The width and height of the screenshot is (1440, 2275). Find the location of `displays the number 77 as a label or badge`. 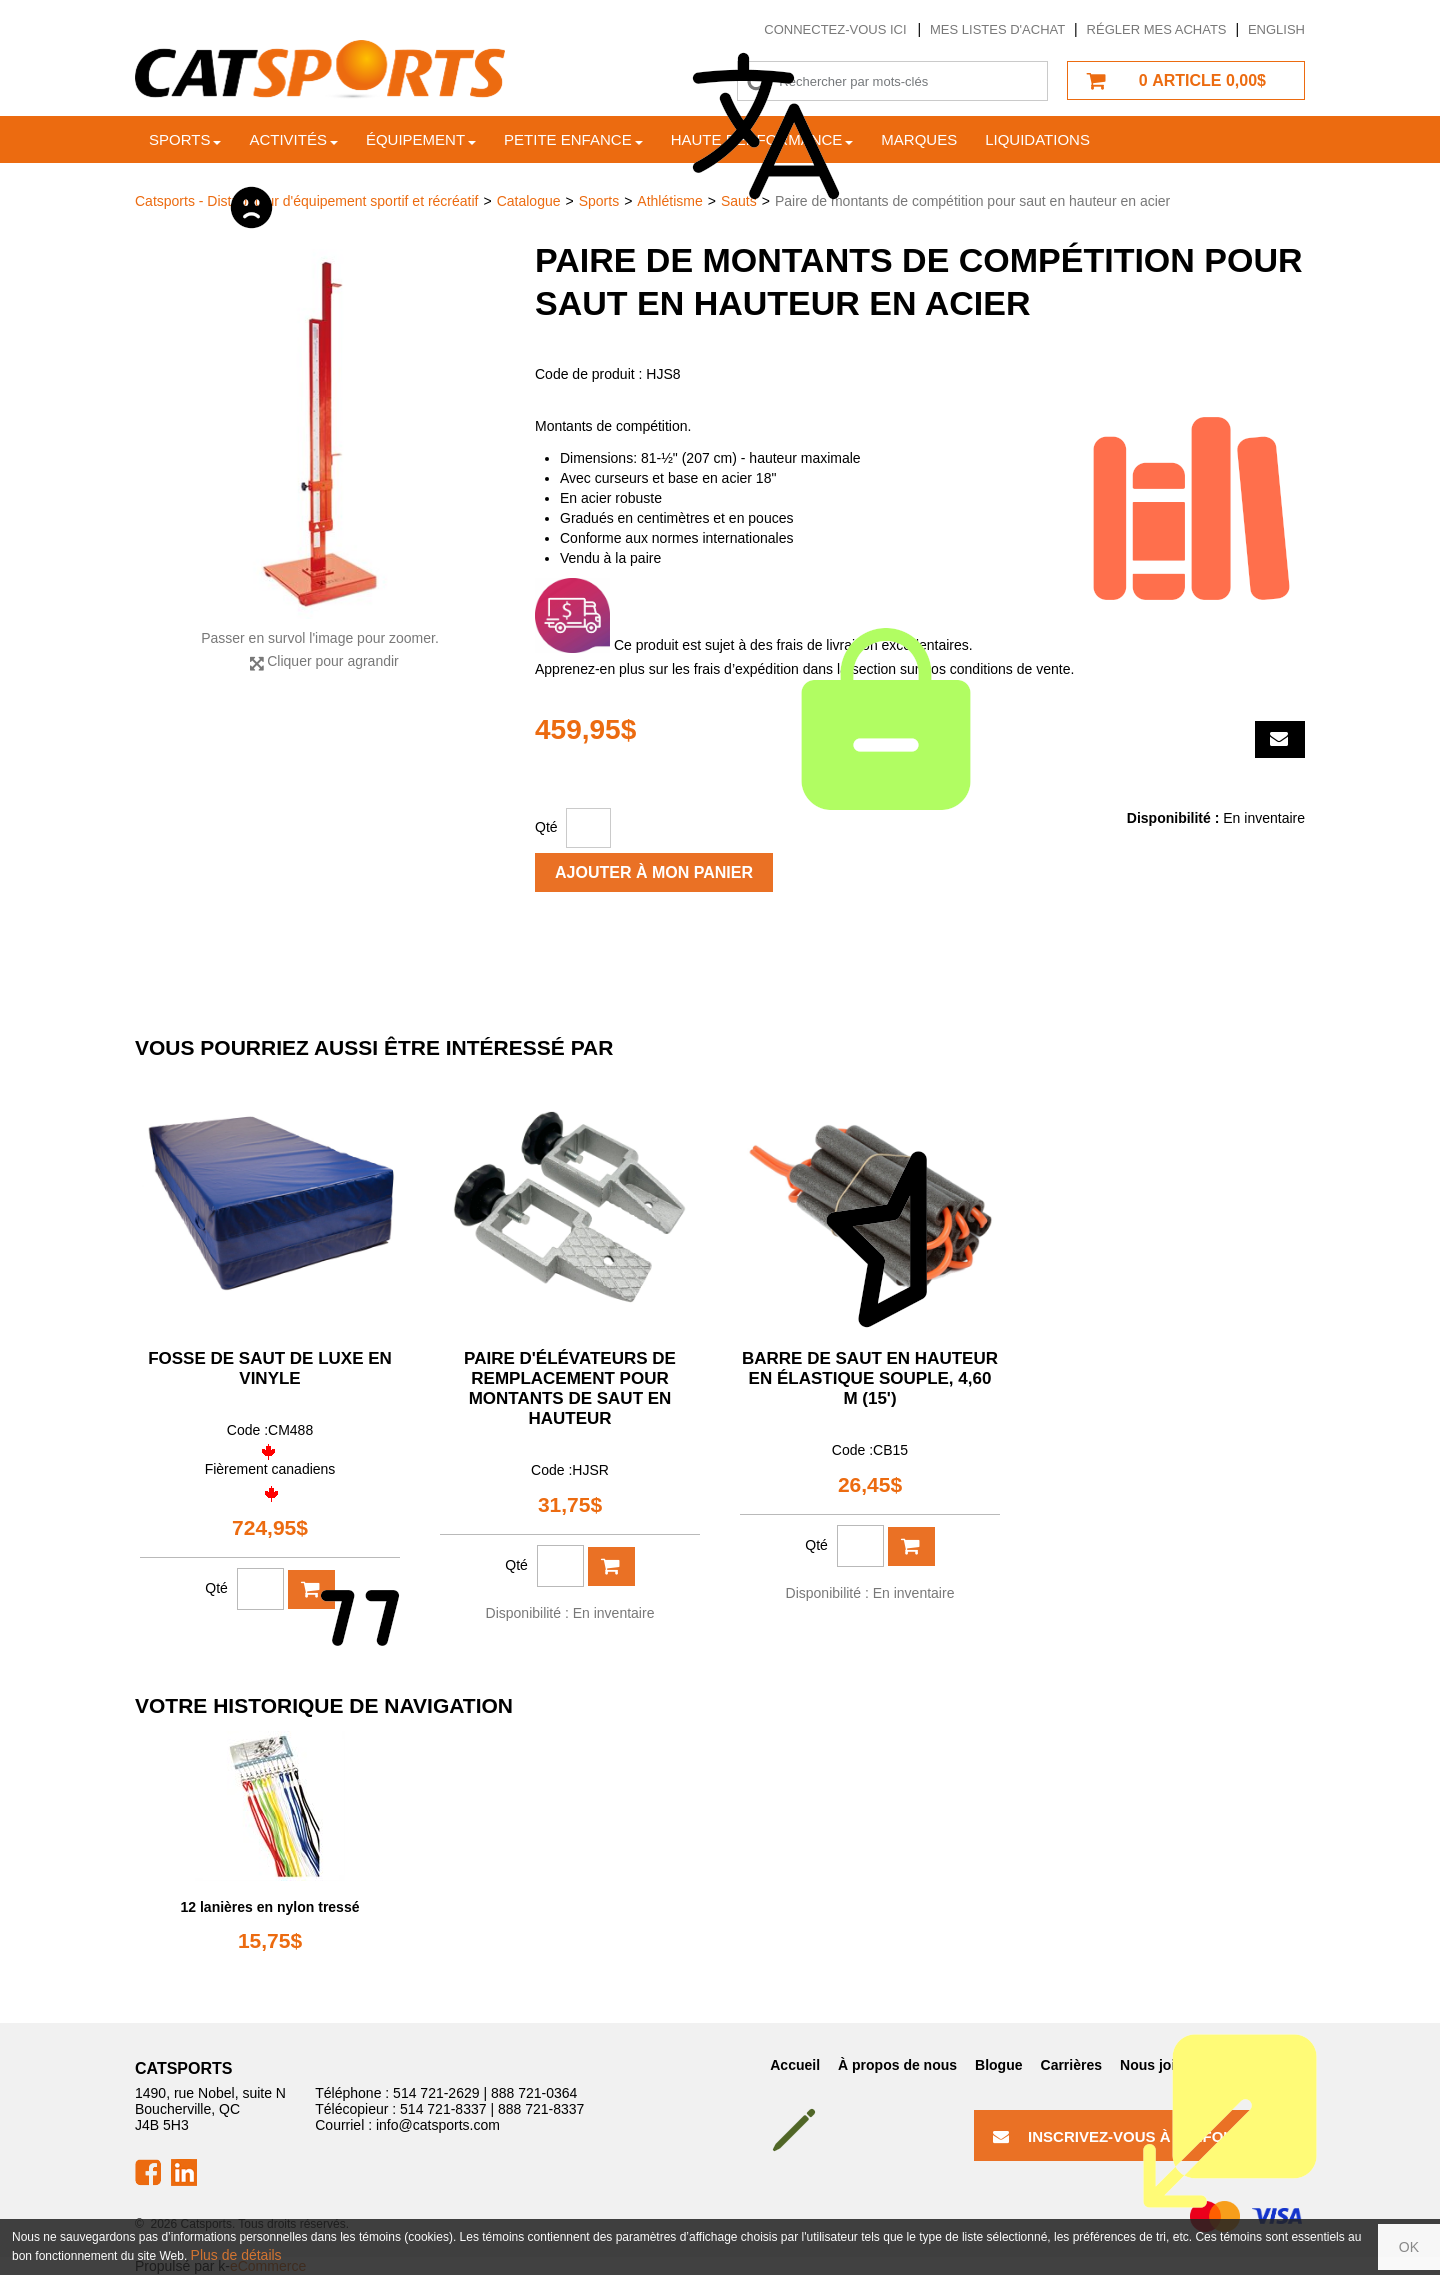

displays the number 77 as a label or badge is located at coordinates (360, 1618).